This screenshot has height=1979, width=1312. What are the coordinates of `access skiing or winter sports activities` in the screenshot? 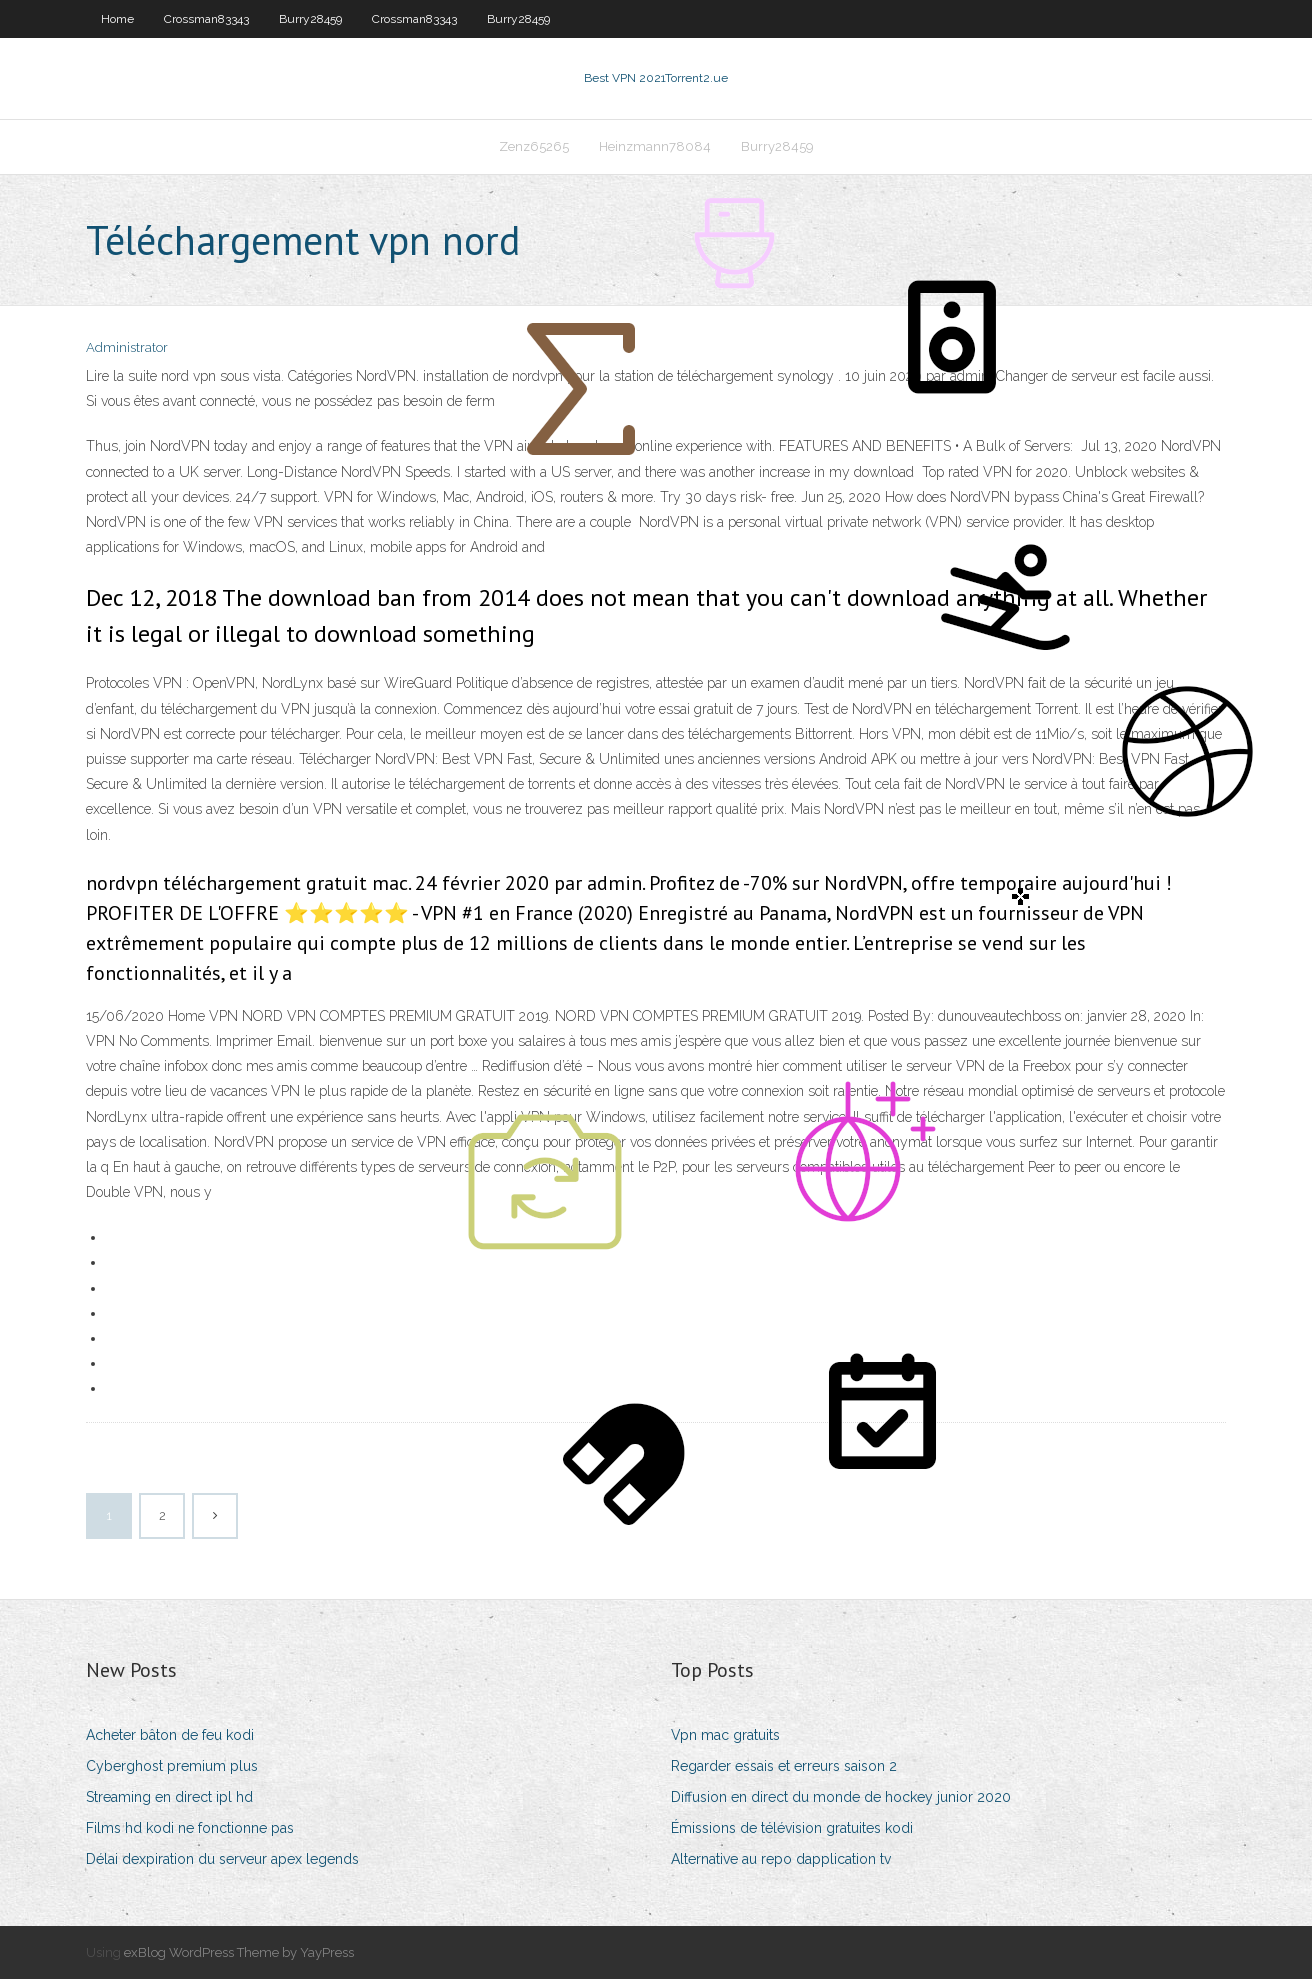 It's located at (1005, 599).